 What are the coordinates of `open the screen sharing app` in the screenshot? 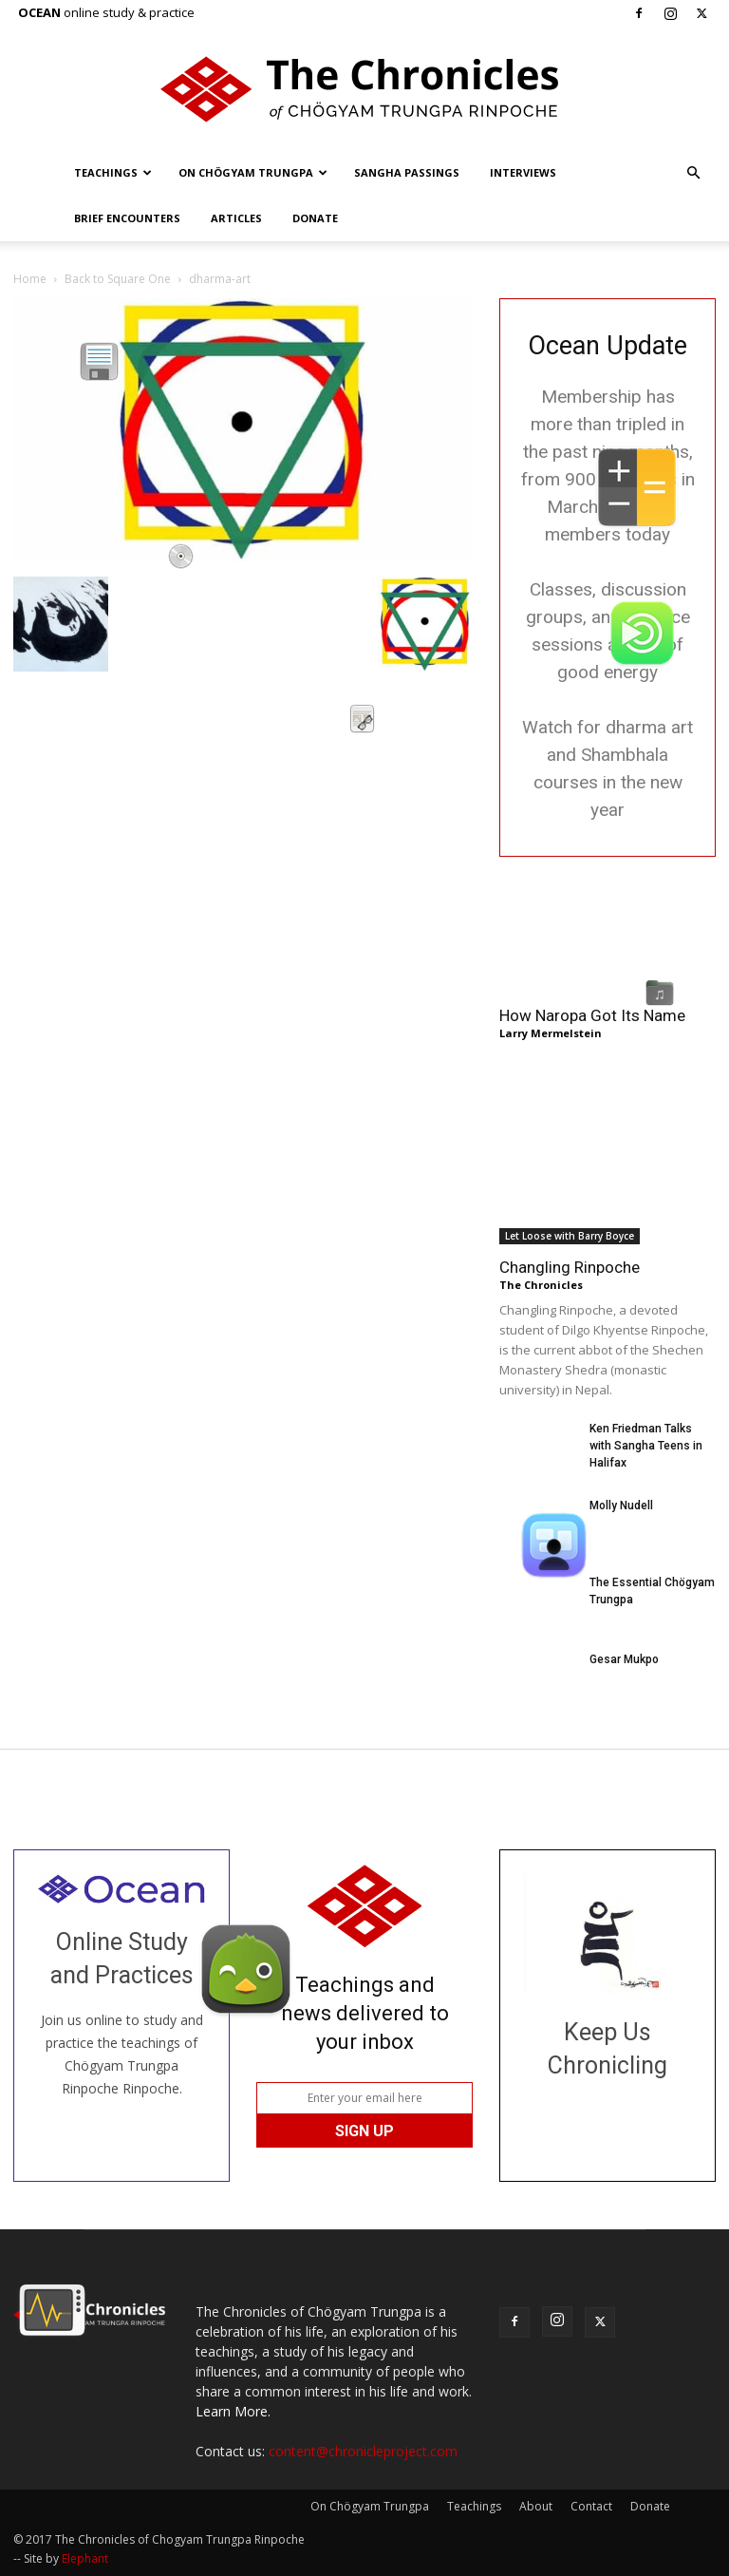 It's located at (553, 1544).